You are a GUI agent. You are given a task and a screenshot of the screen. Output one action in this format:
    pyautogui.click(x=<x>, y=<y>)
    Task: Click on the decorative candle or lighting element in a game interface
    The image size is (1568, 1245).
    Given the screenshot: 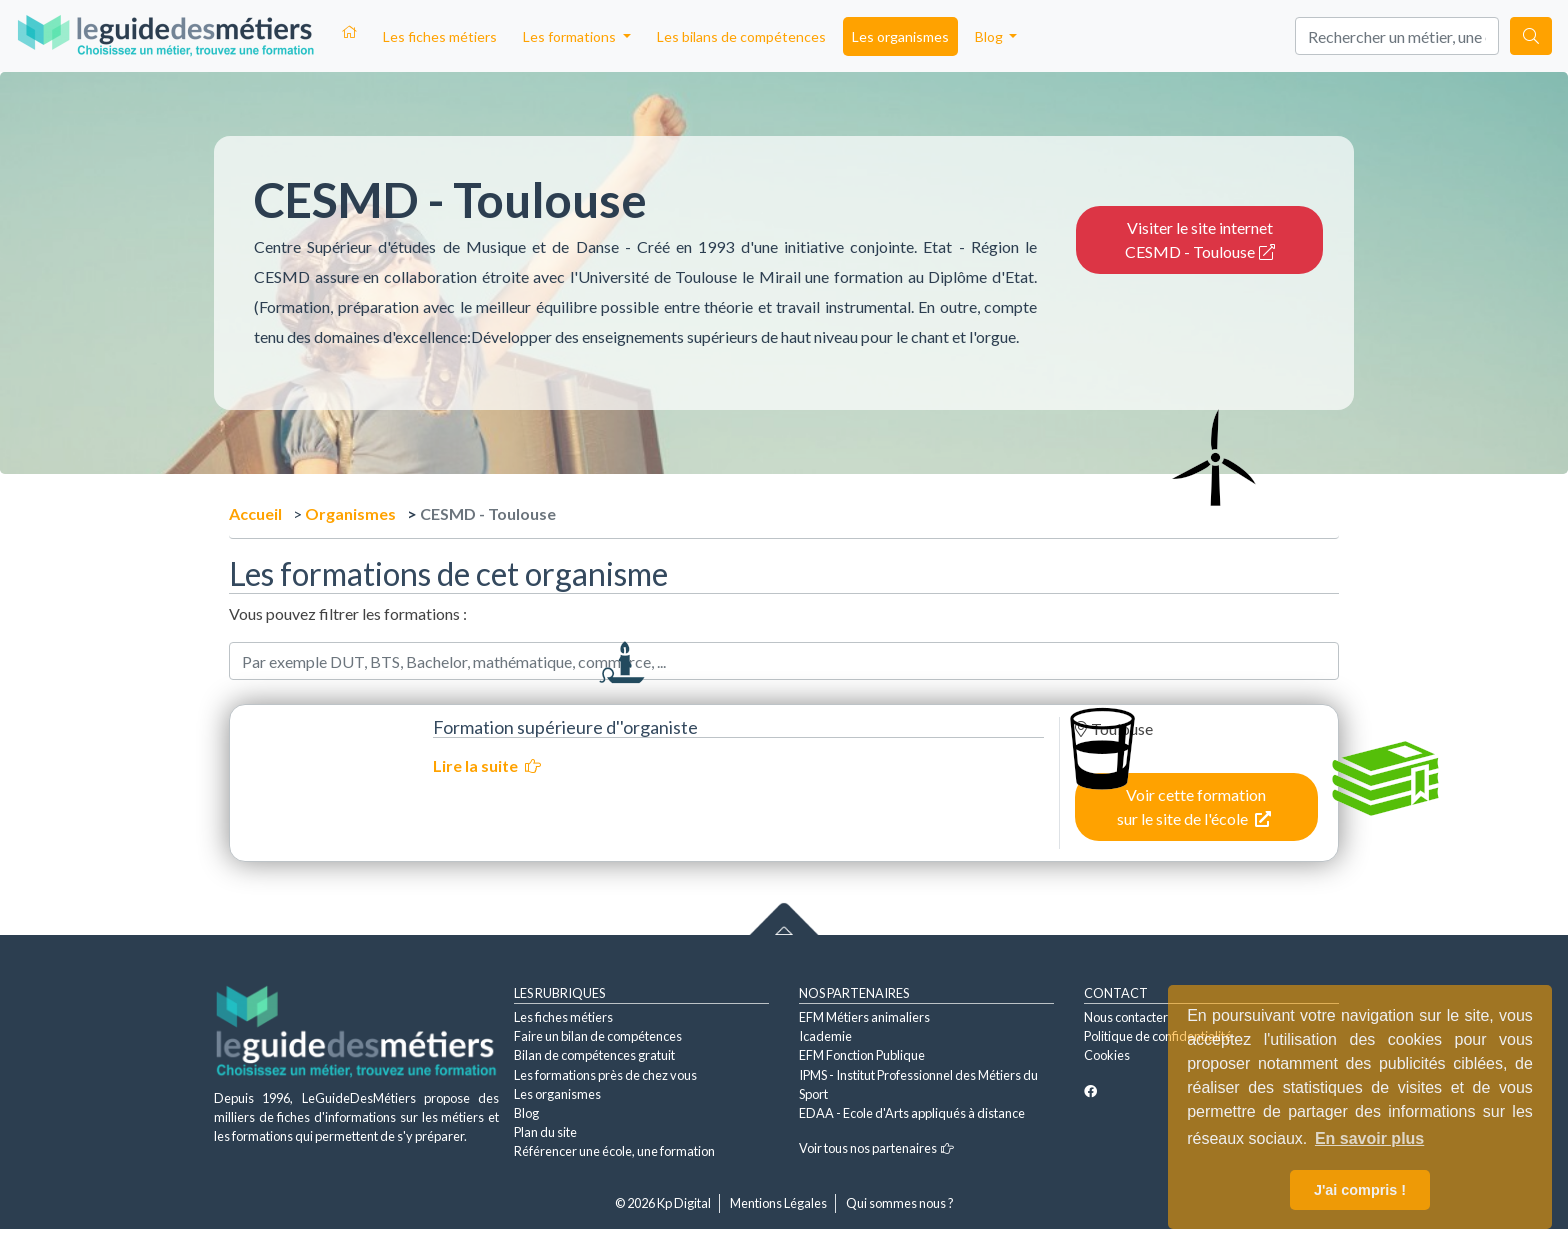 What is the action you would take?
    pyautogui.click(x=621, y=664)
    